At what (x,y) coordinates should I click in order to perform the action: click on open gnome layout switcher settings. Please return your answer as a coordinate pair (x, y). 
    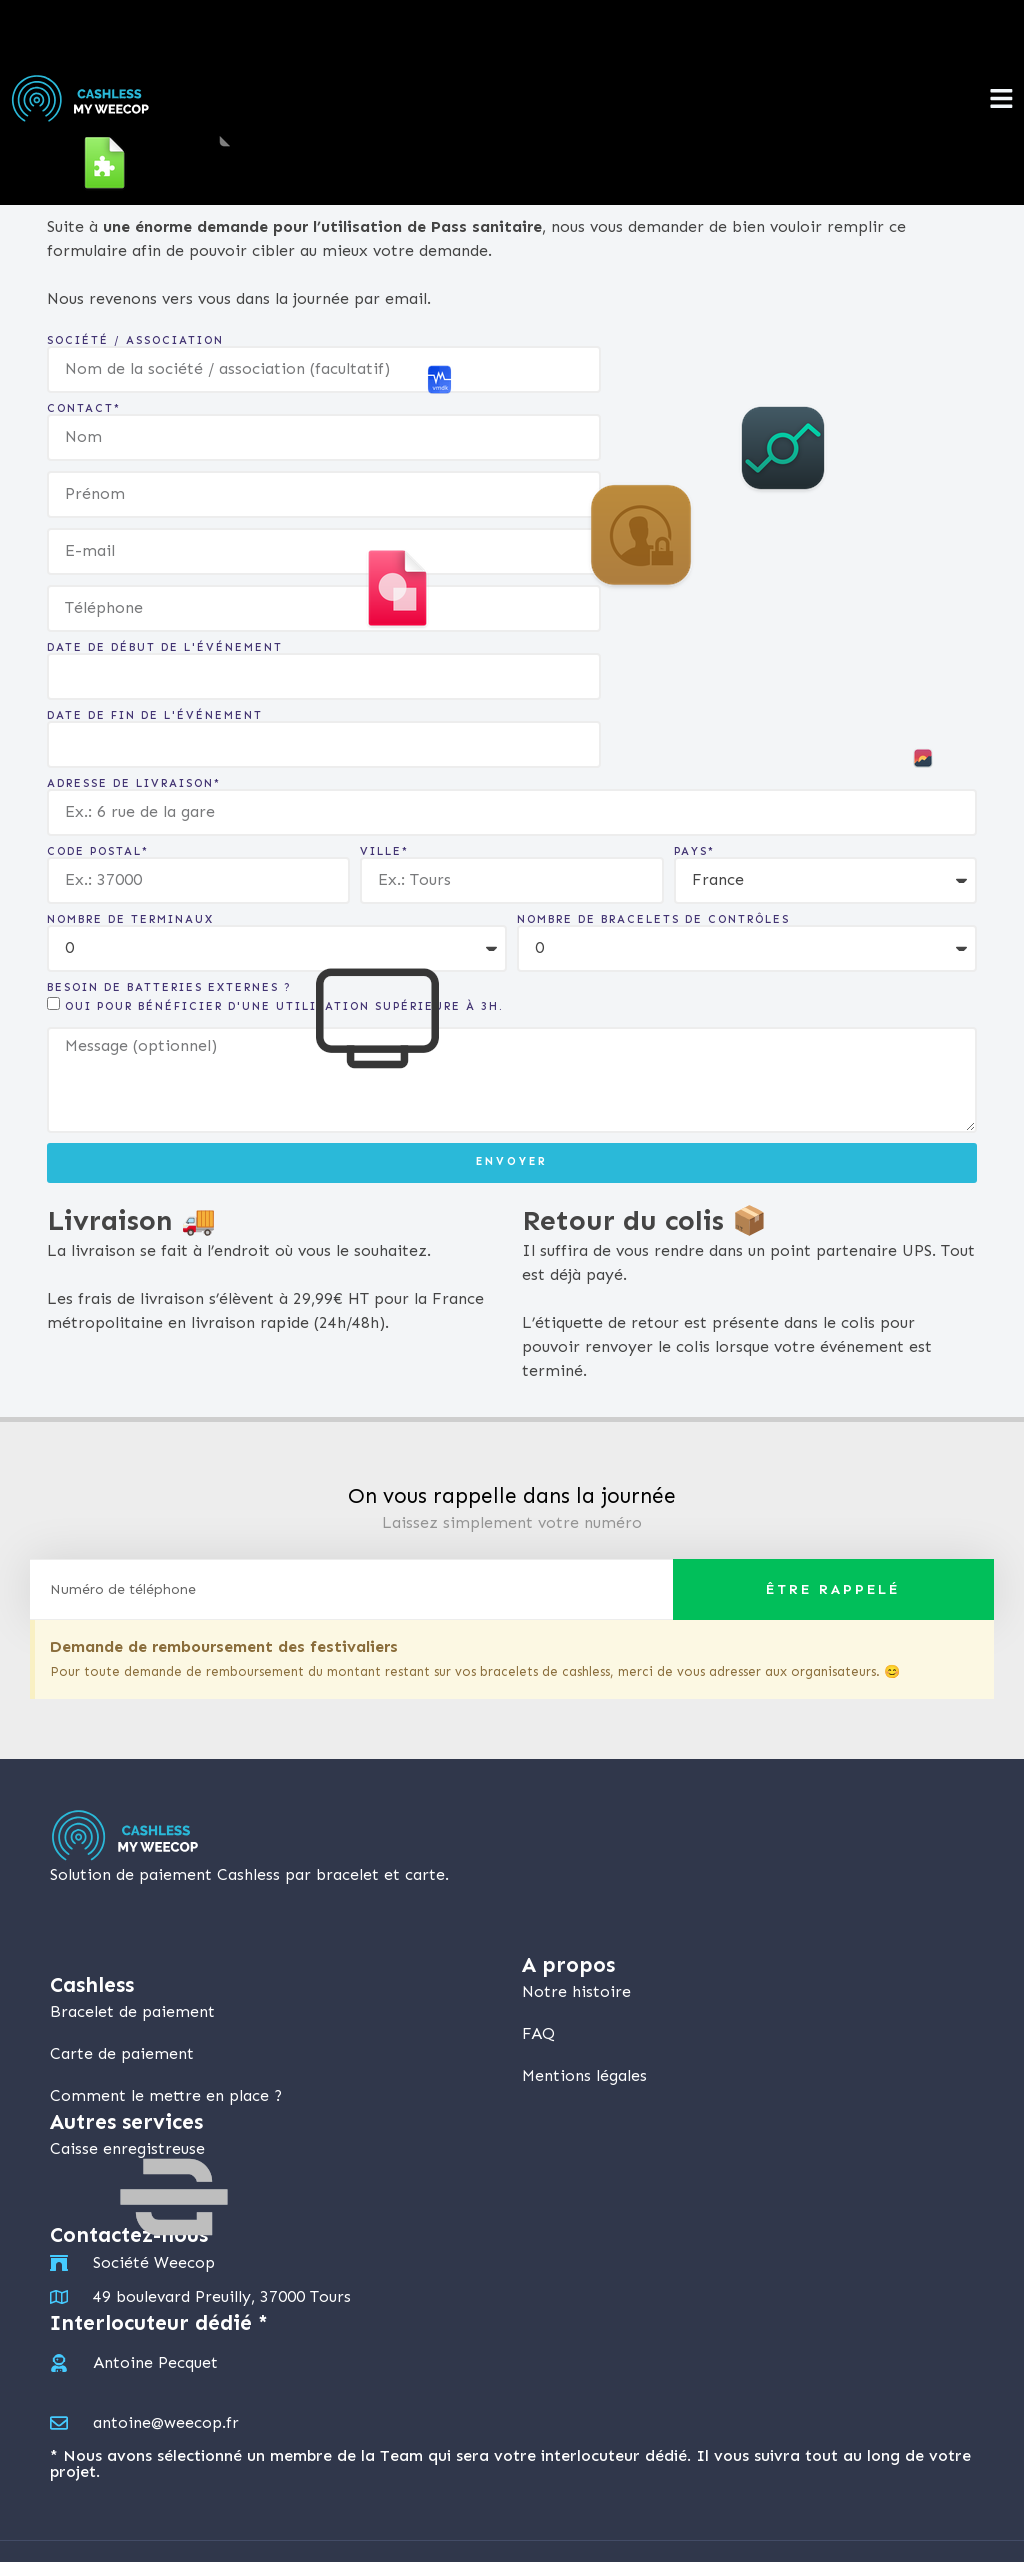
    Looking at the image, I should click on (783, 448).